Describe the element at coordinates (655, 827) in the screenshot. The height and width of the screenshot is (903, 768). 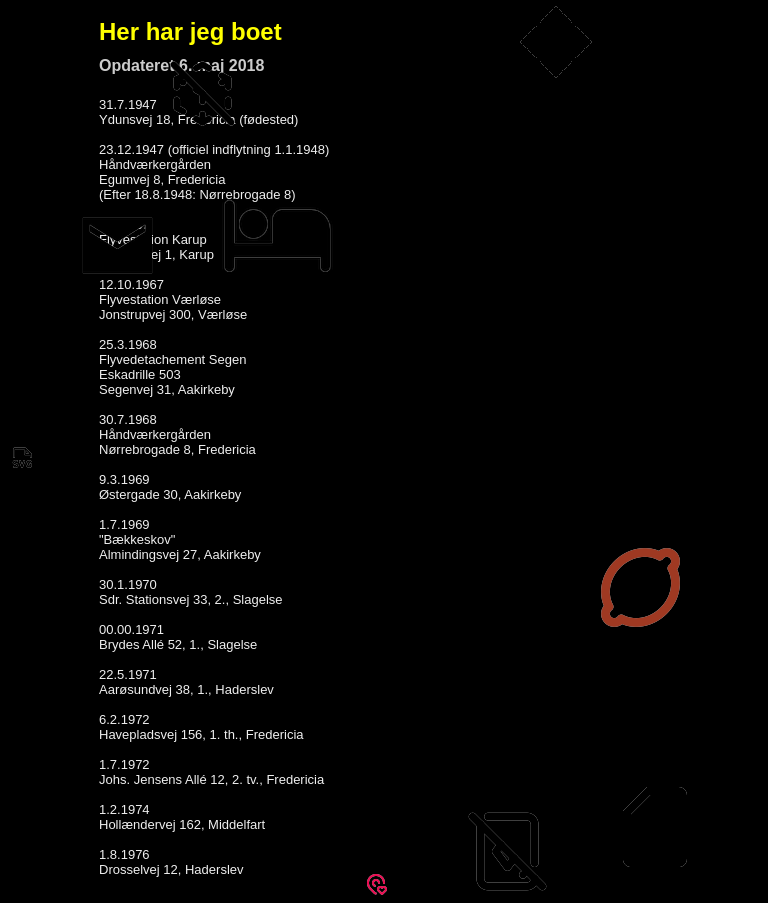
I see `manage sim card settings` at that location.